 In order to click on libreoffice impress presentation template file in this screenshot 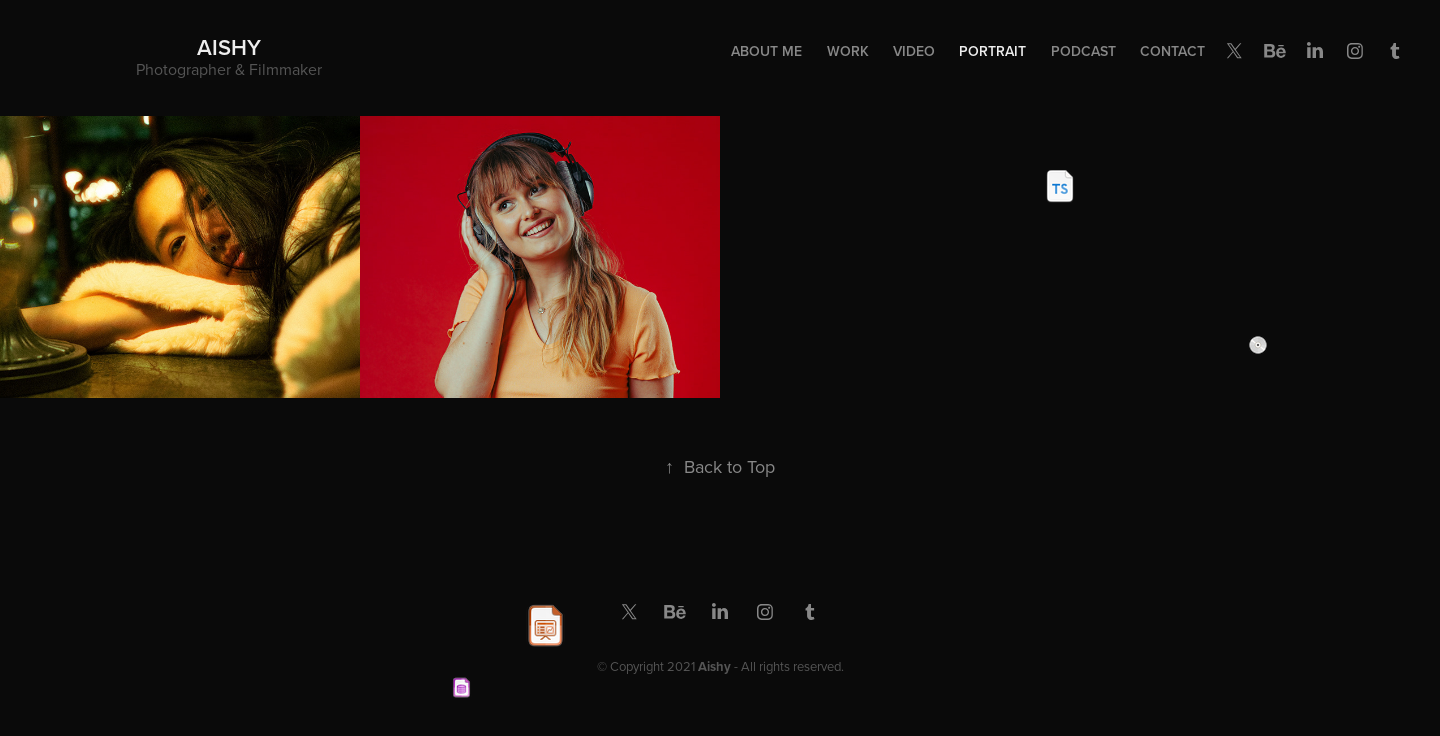, I will do `click(545, 625)`.